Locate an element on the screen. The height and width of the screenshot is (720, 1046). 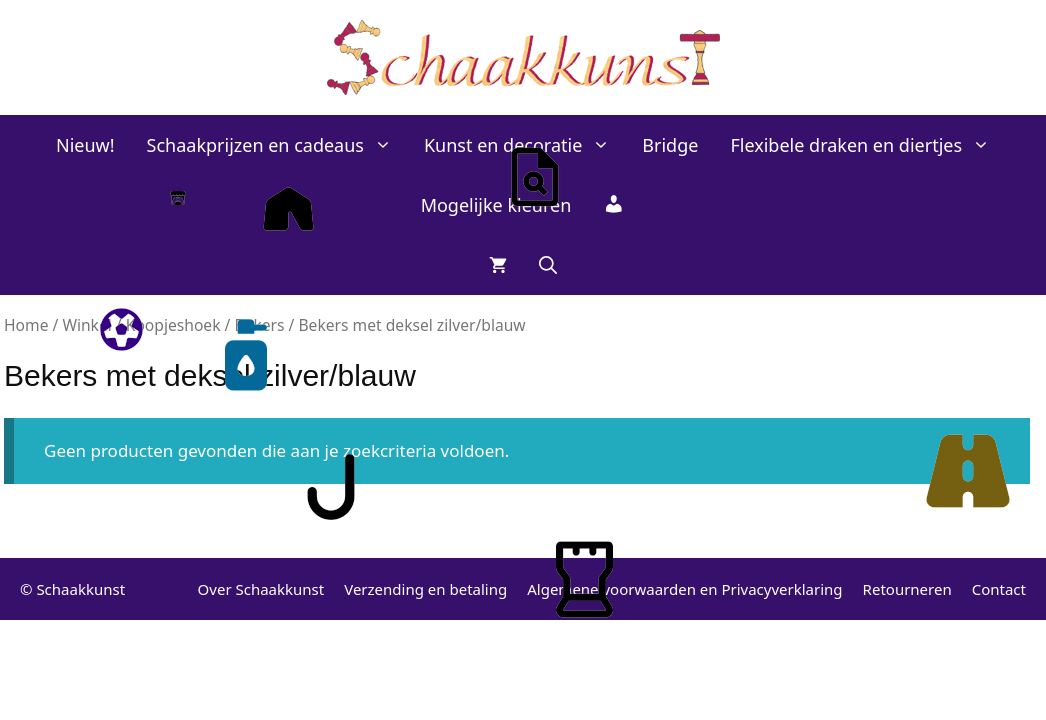
visit itch.io indie game marketplace is located at coordinates (178, 198).